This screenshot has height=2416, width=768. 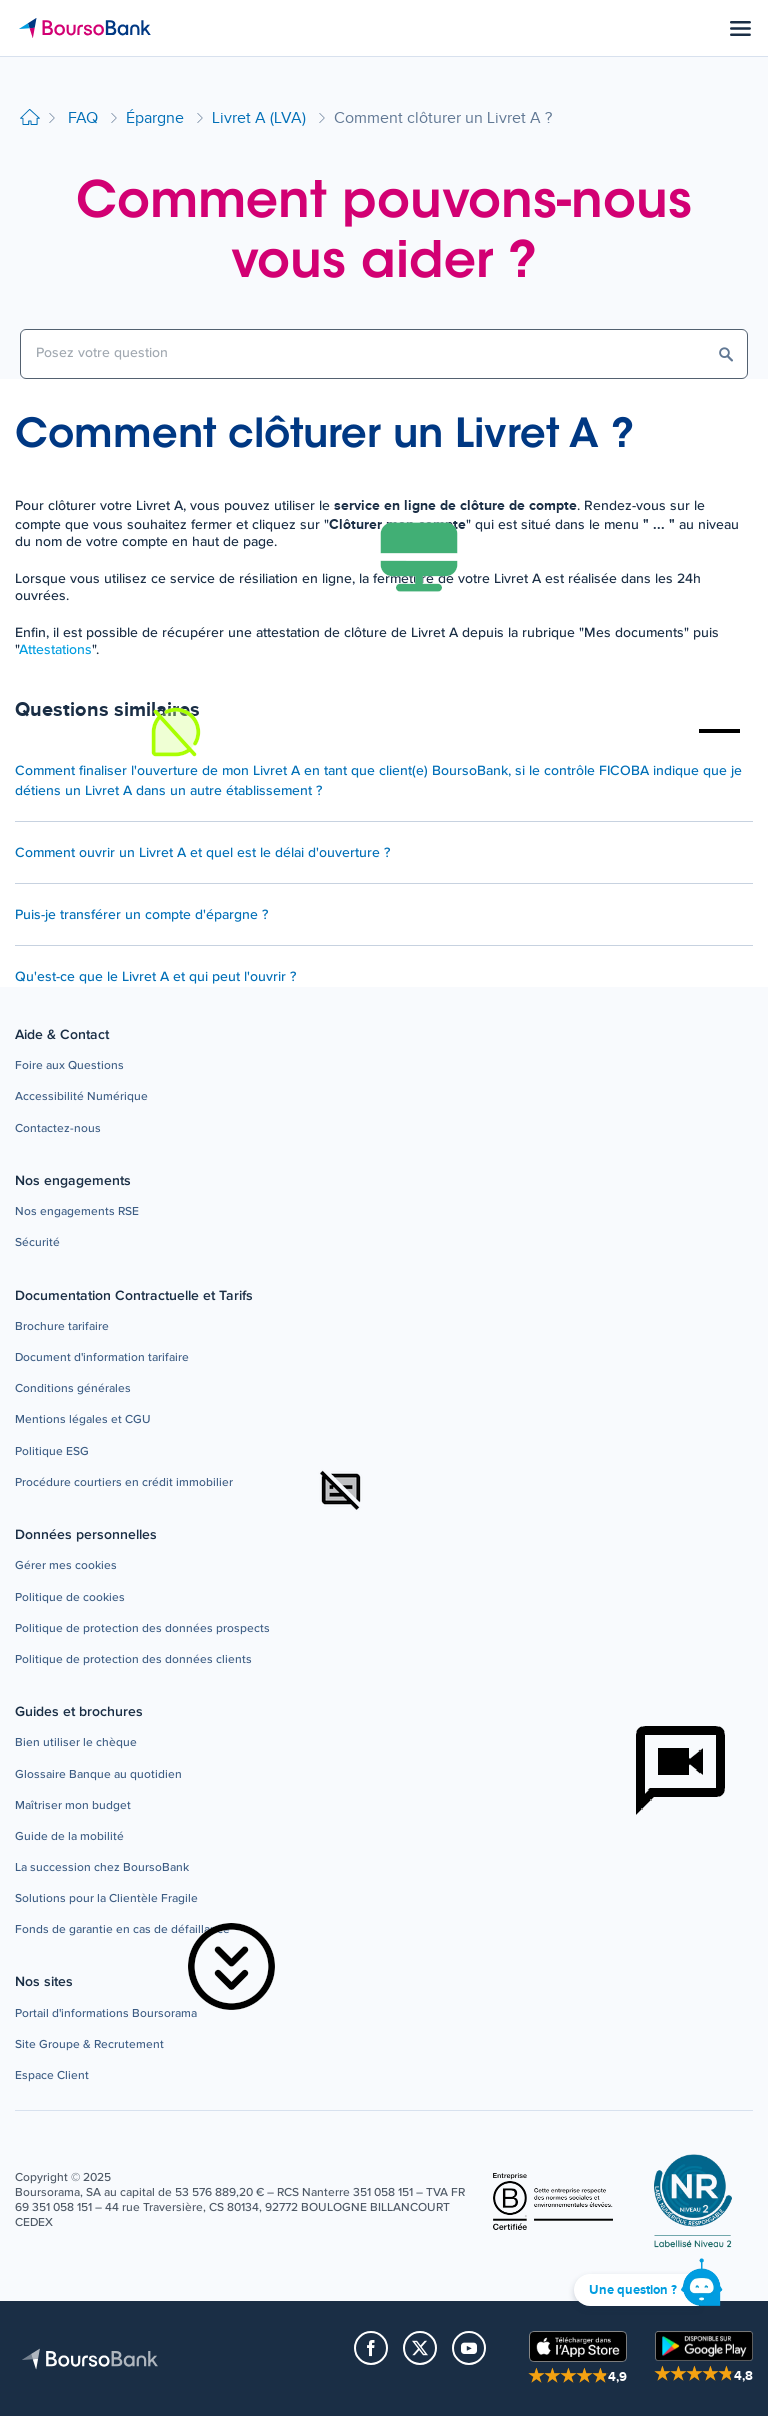 I want to click on mute or disable chat notifications, so click(x=175, y=733).